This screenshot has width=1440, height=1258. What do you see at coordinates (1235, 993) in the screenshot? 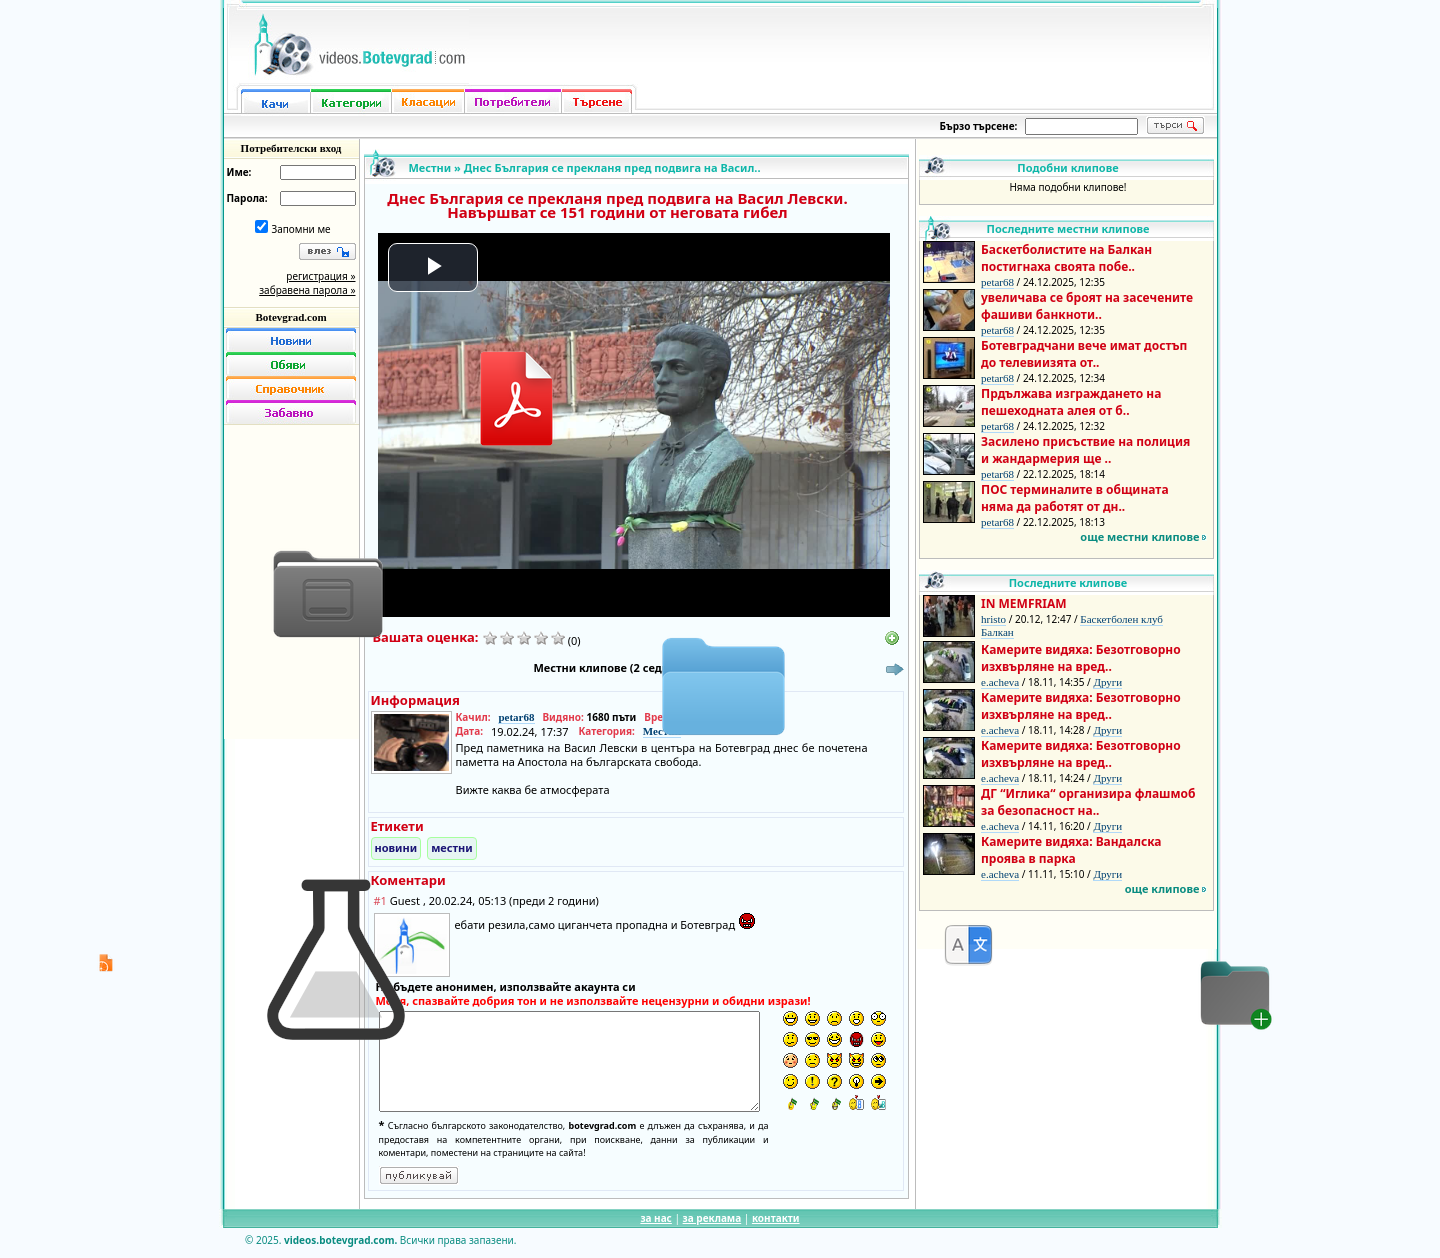
I see `create a new folder` at bounding box center [1235, 993].